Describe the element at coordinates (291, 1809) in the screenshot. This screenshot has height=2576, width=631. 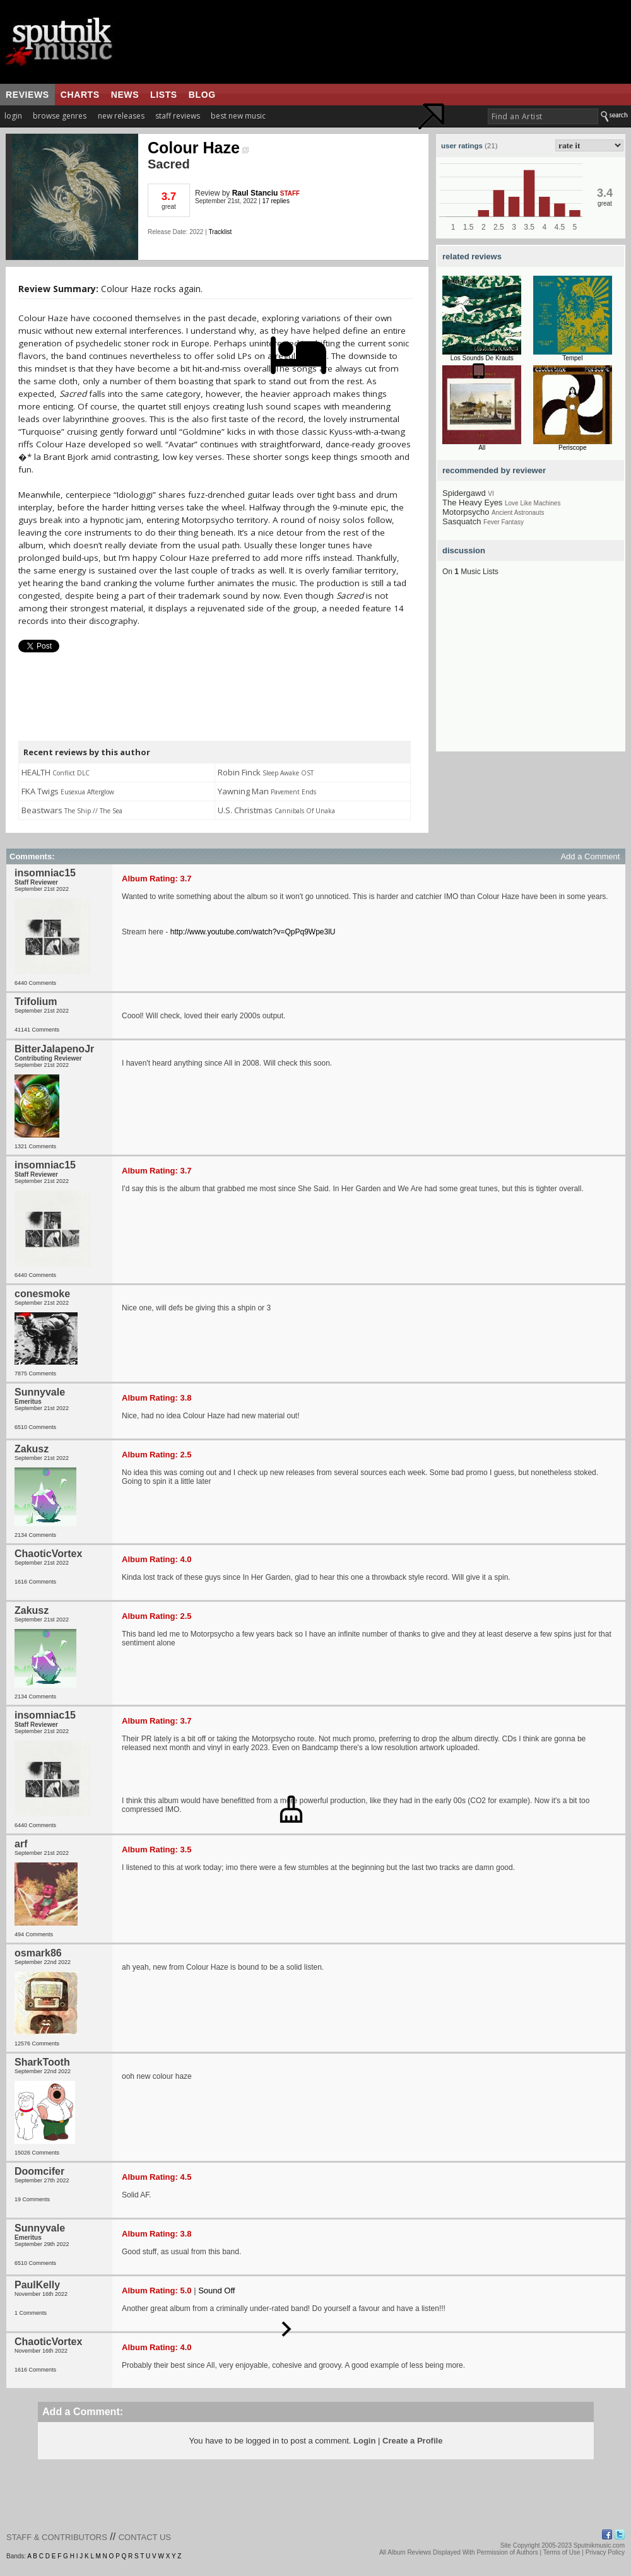
I see `access cleaning or housekeeping services` at that location.